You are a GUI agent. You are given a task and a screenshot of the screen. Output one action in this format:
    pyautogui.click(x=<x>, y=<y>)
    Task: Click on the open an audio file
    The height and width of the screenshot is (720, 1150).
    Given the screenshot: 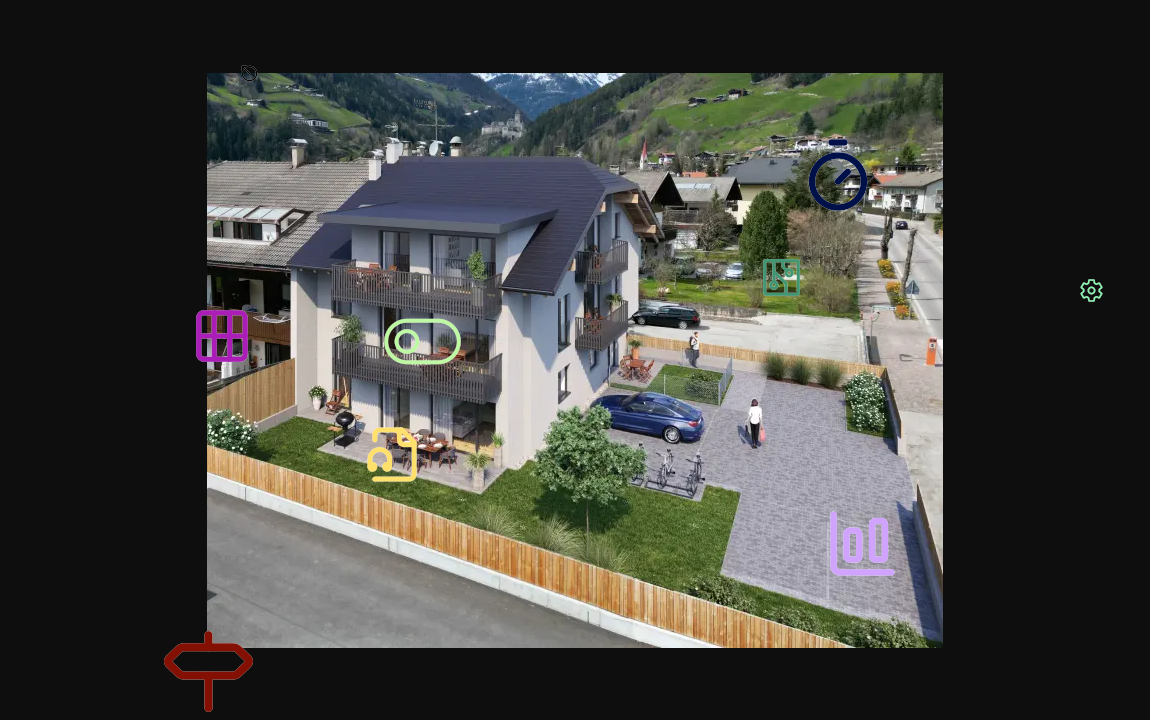 What is the action you would take?
    pyautogui.click(x=394, y=454)
    